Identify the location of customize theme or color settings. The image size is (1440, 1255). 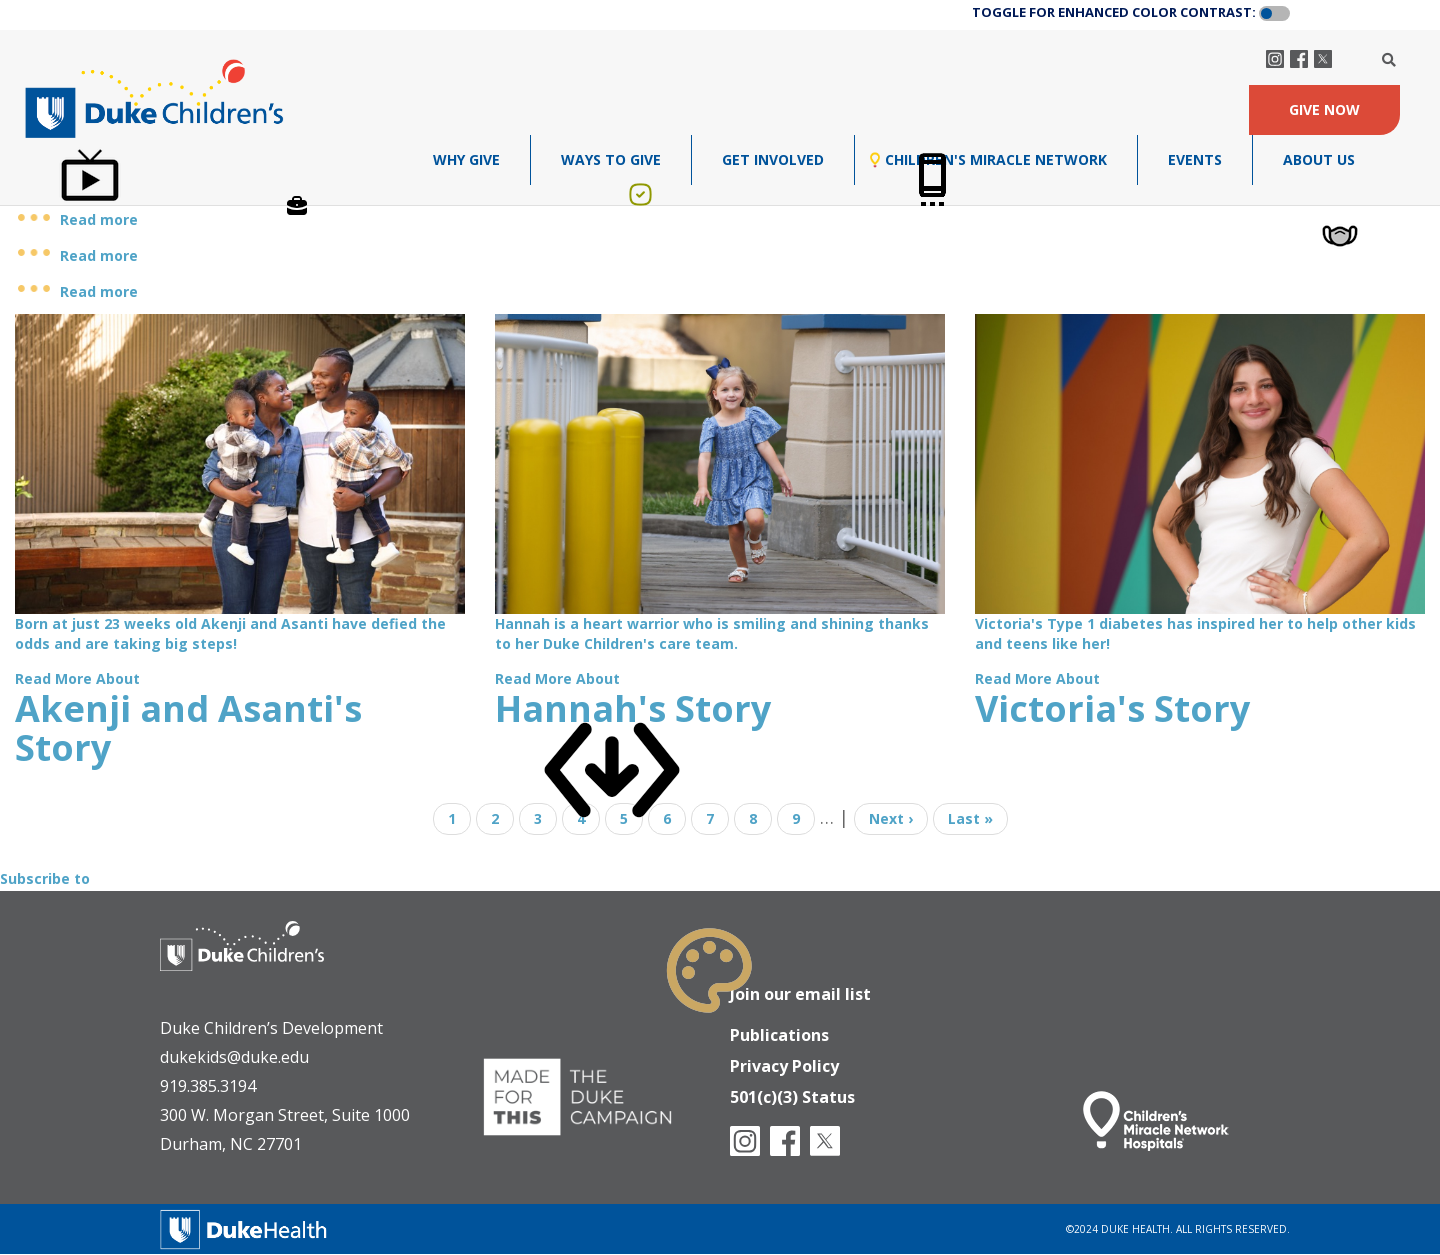
(709, 970).